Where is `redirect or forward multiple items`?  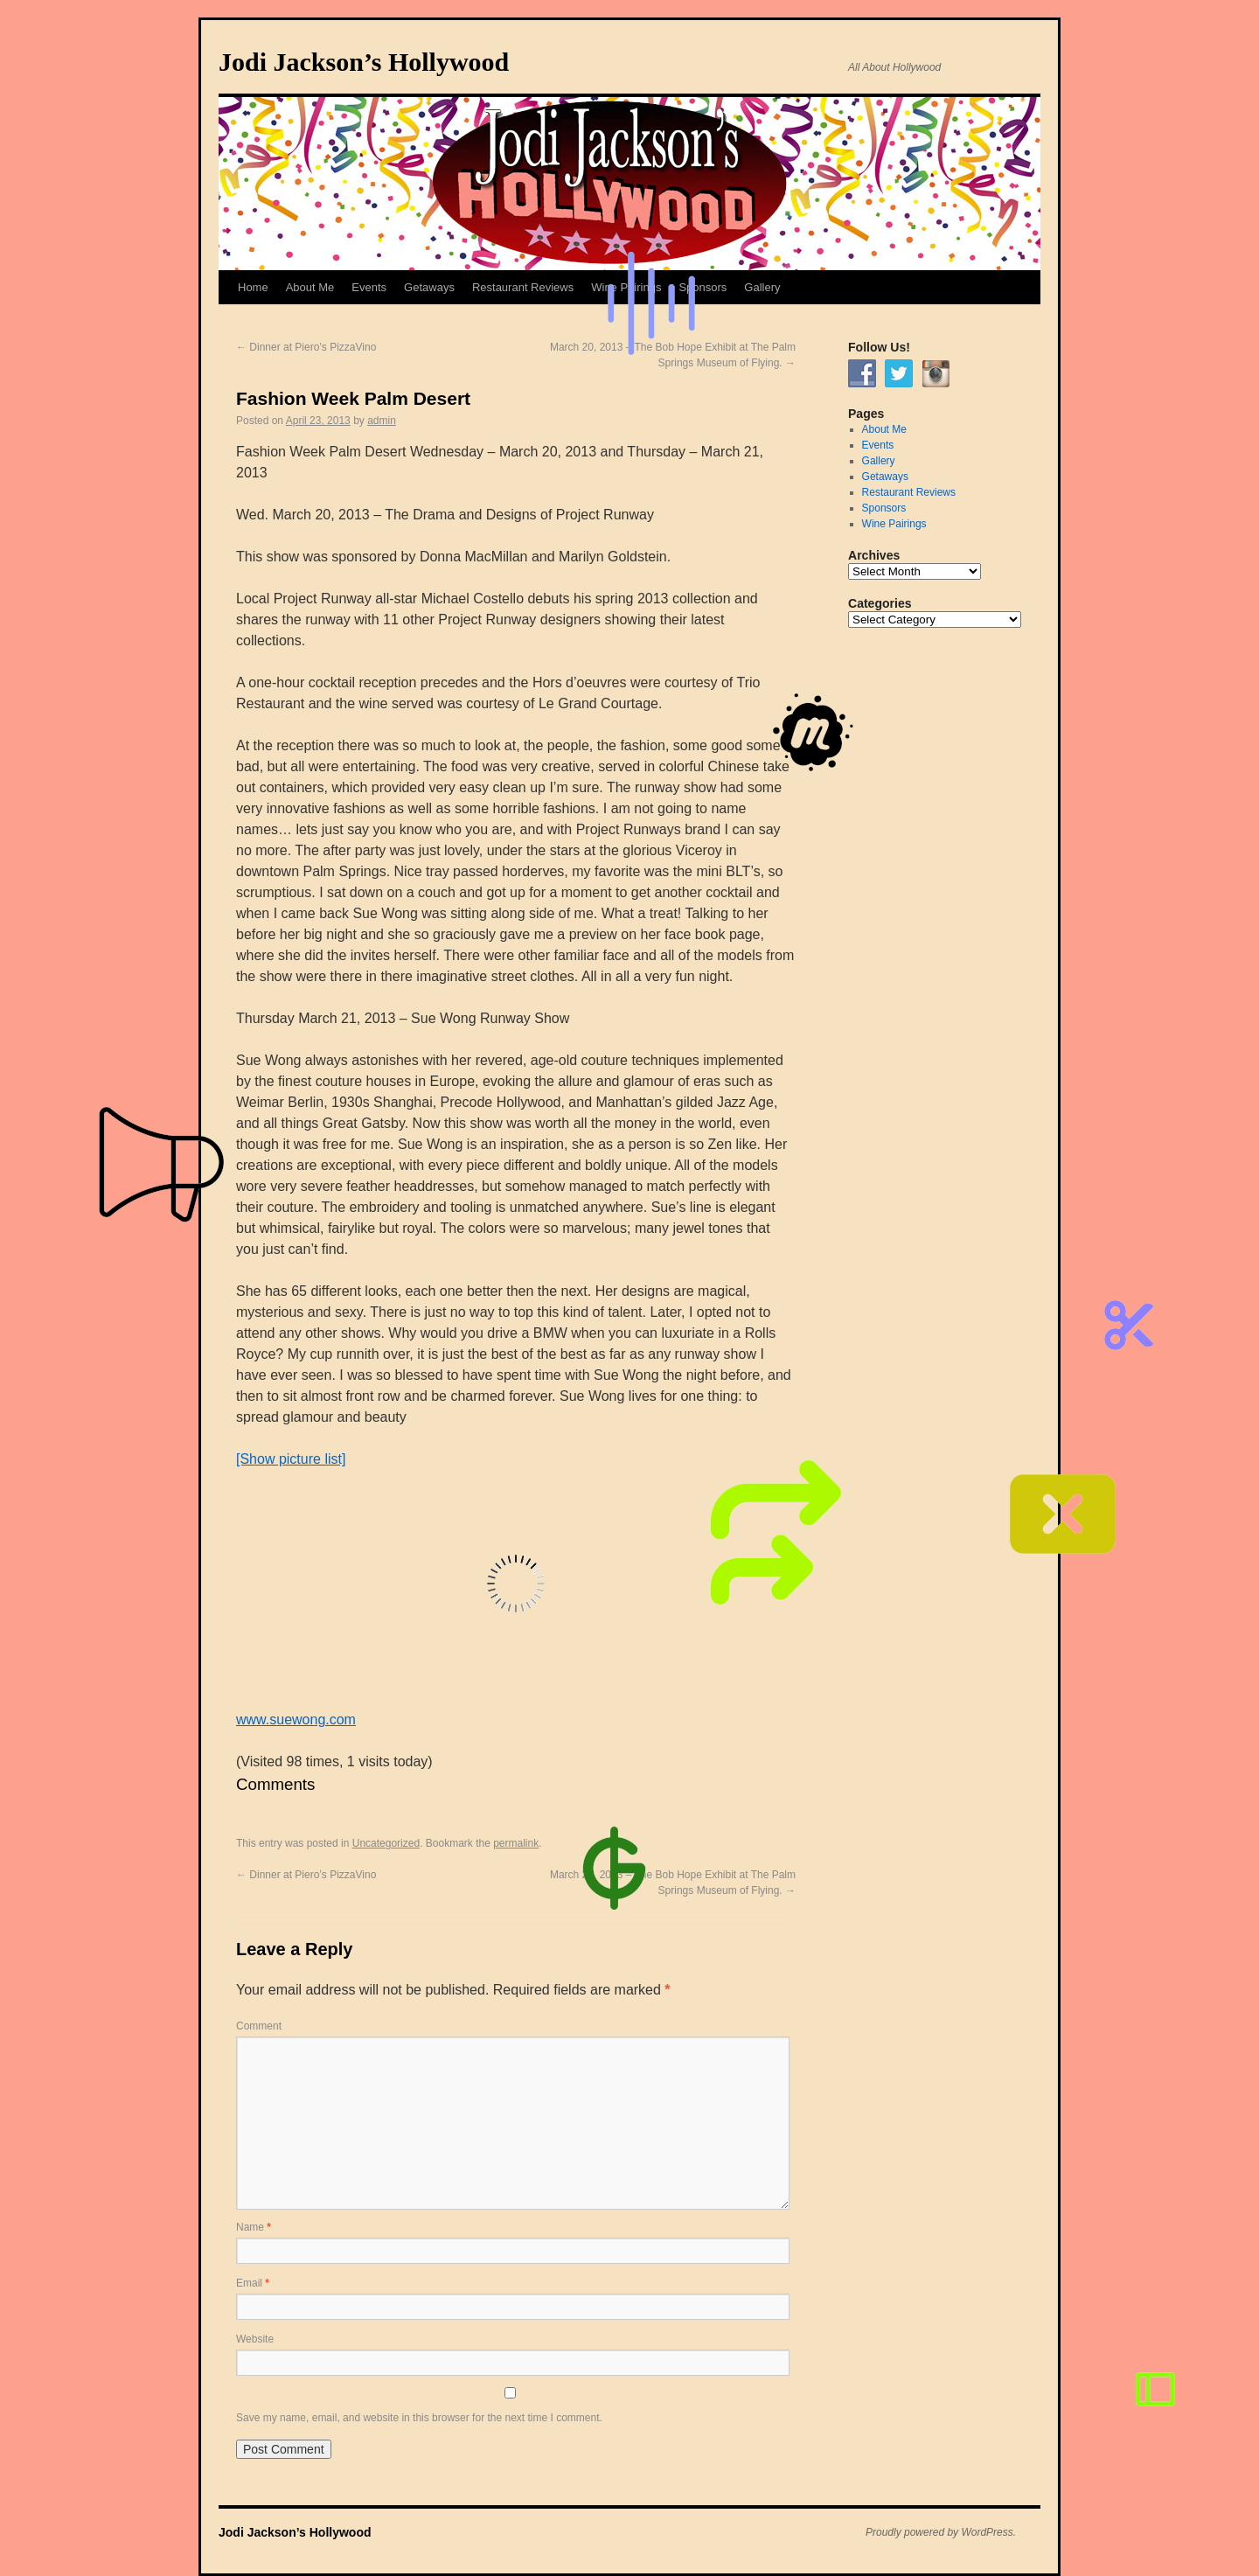
redirect or forward multiple items is located at coordinates (776, 1539).